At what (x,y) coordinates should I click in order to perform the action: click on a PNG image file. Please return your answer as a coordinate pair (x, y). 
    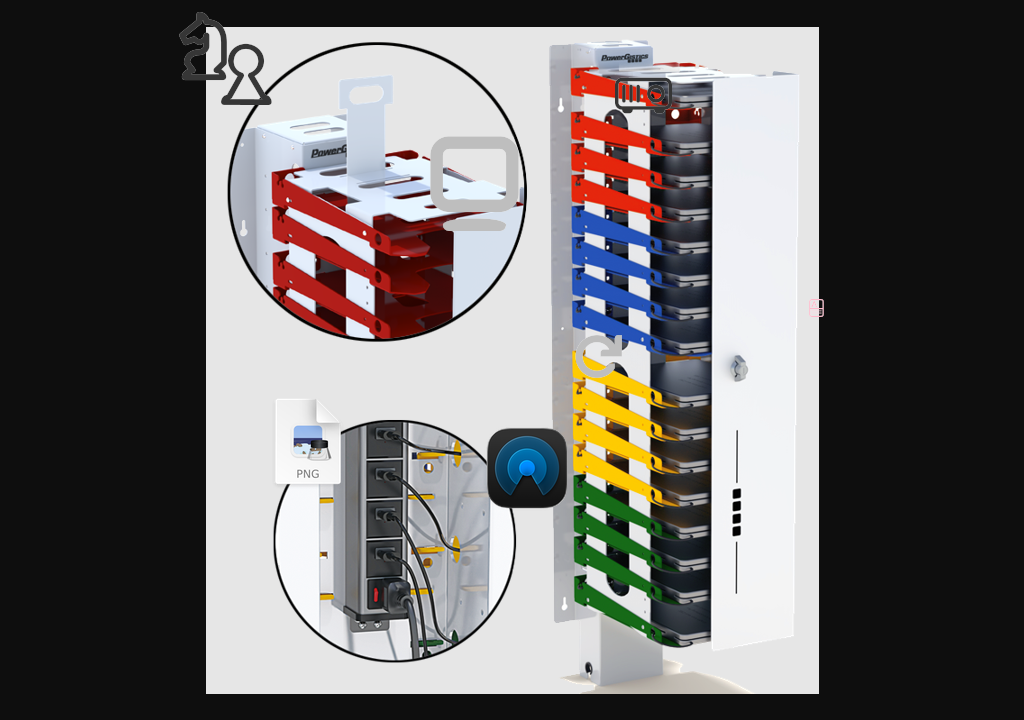
    Looking at the image, I should click on (308, 443).